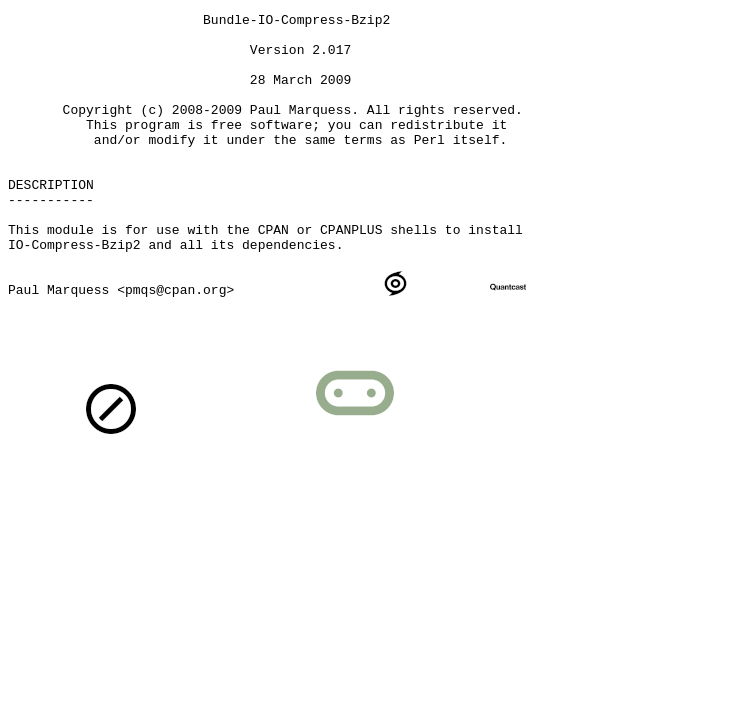 Image resolution: width=740 pixels, height=720 pixels. What do you see at coordinates (508, 287) in the screenshot?
I see `quantcast company logo` at bounding box center [508, 287].